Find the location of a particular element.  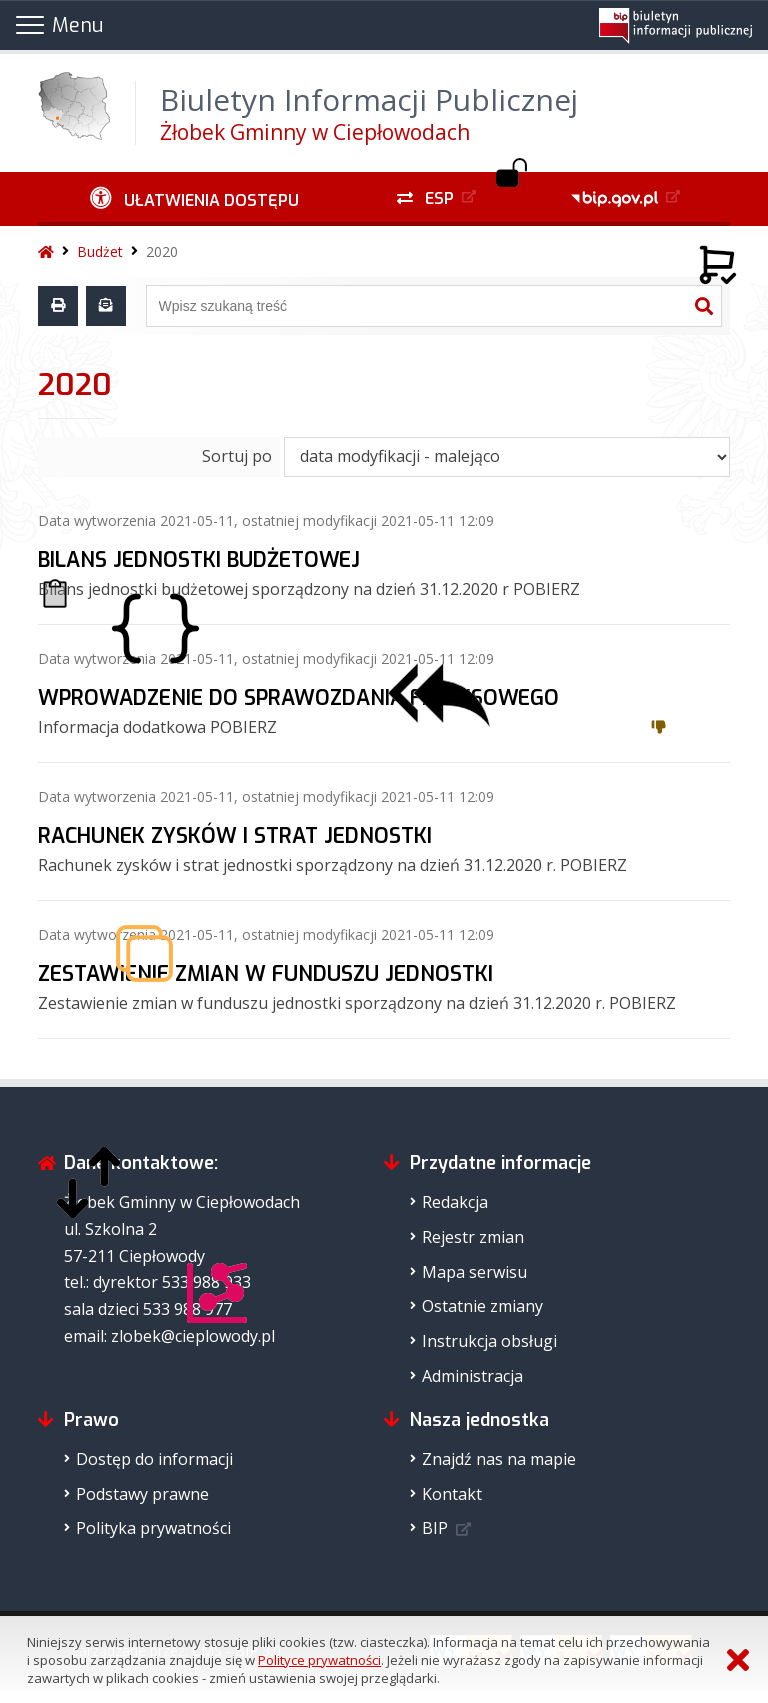

indicates mobile data connection status is located at coordinates (88, 1182).